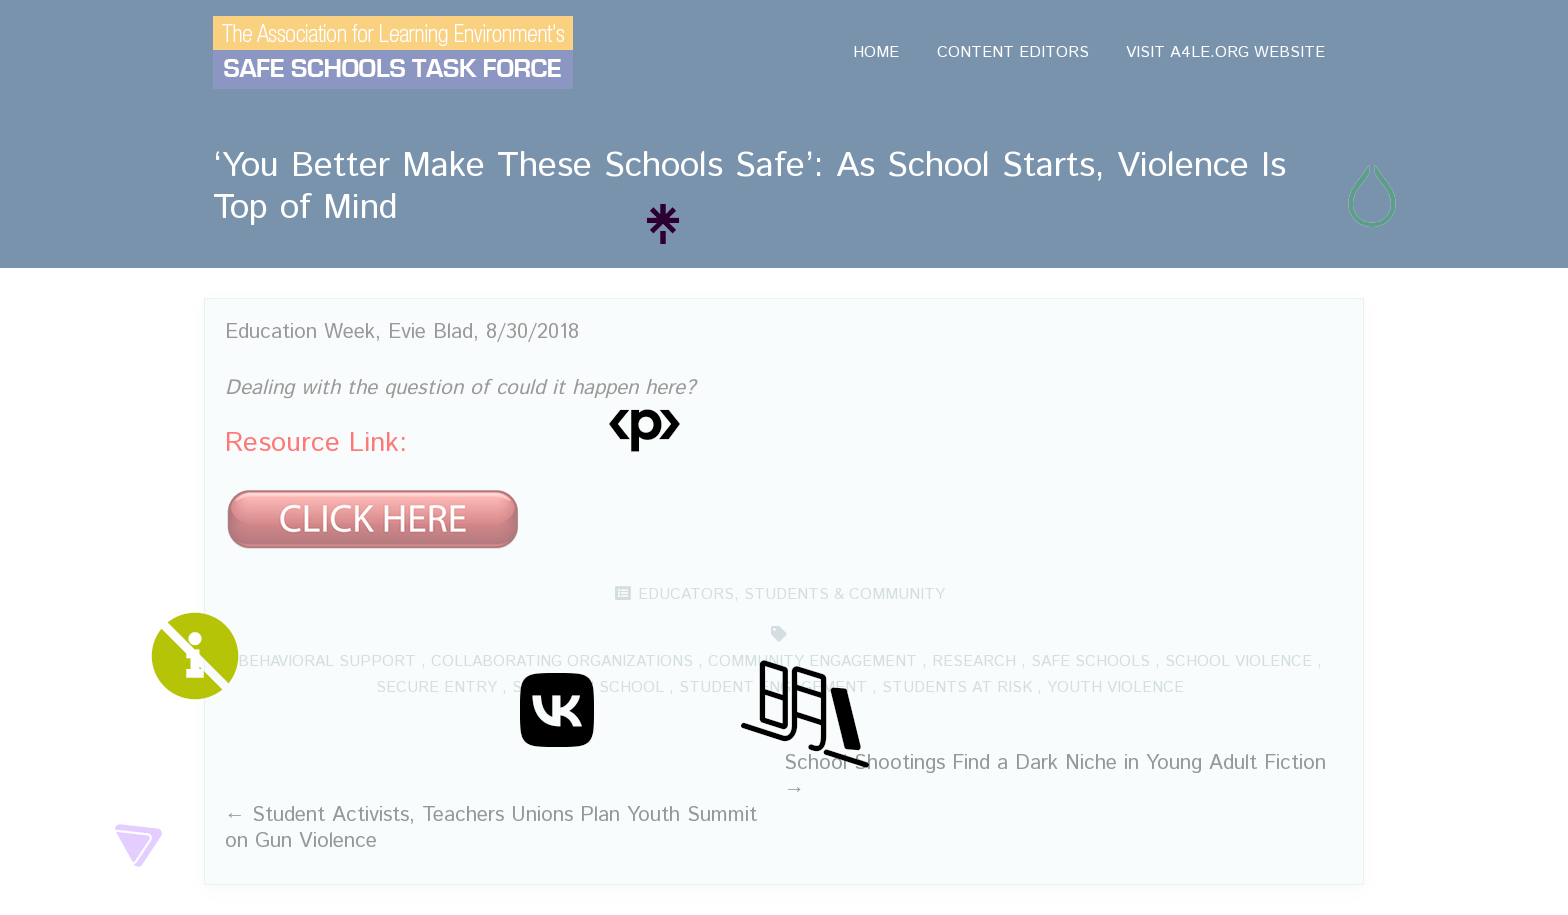  What do you see at coordinates (557, 710) in the screenshot?
I see `open the VK social network app` at bounding box center [557, 710].